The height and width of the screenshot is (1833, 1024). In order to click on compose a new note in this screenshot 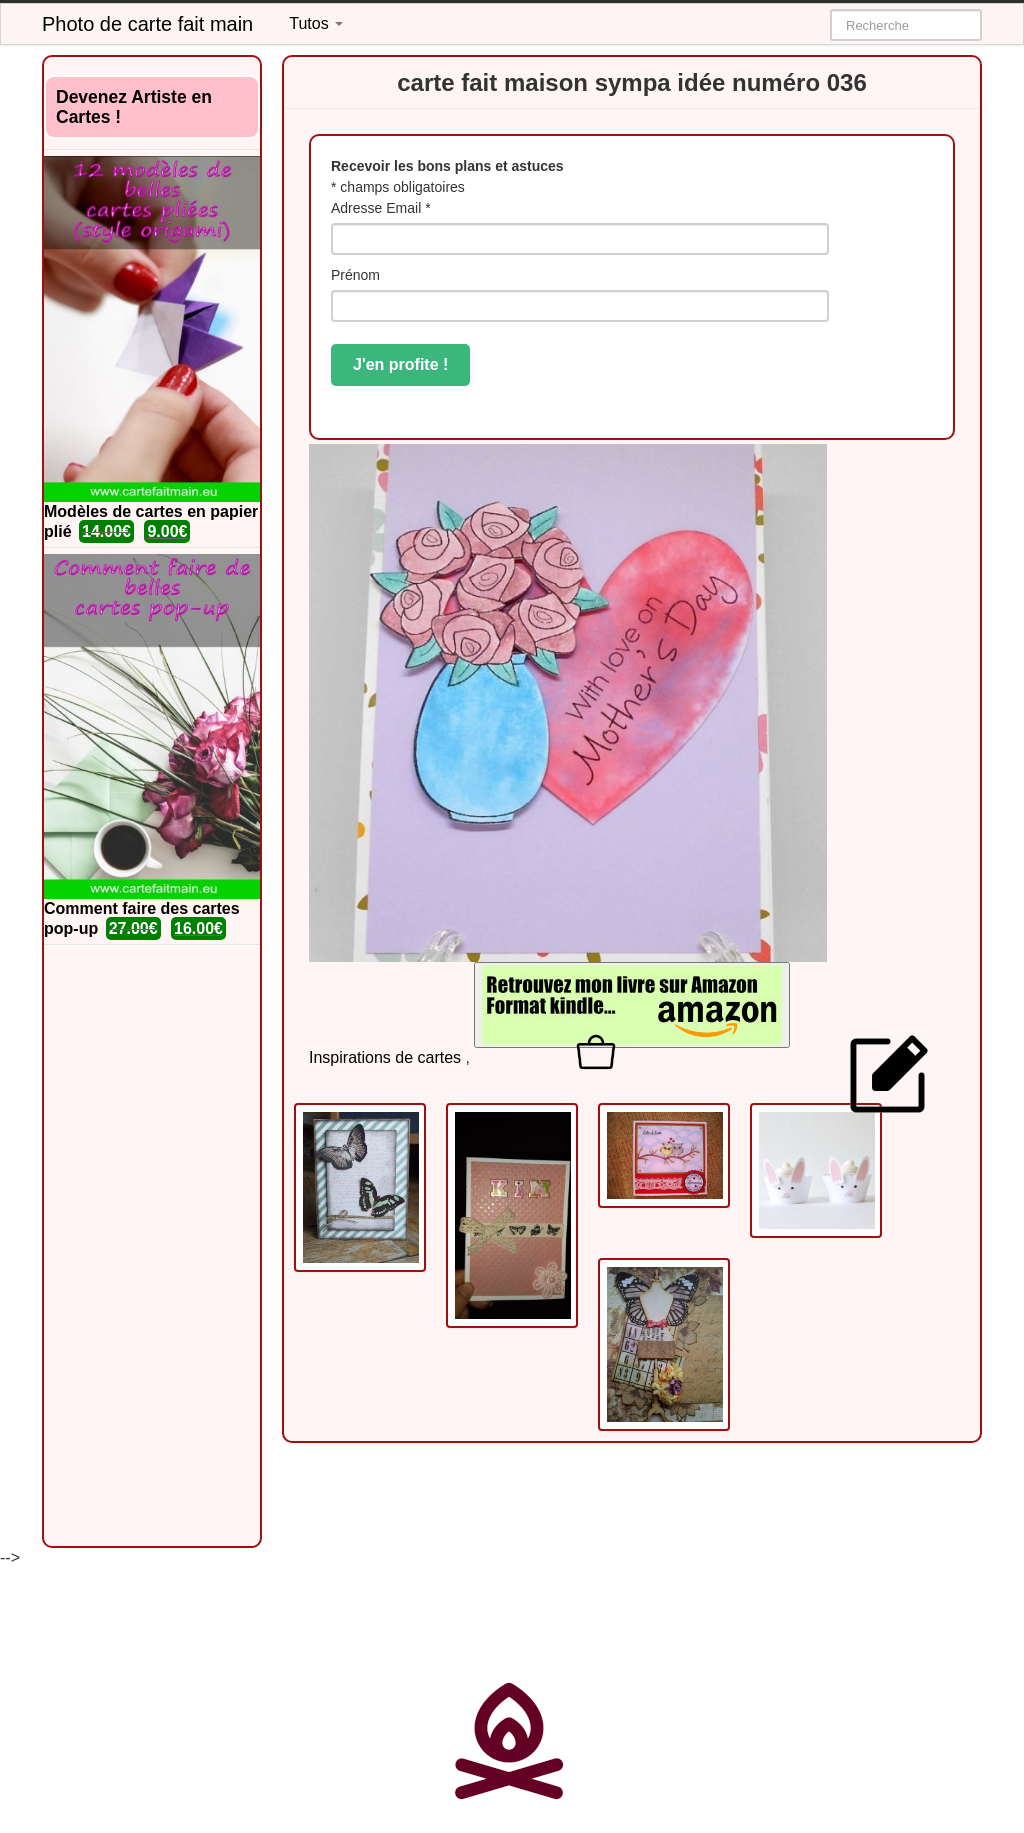, I will do `click(887, 1075)`.